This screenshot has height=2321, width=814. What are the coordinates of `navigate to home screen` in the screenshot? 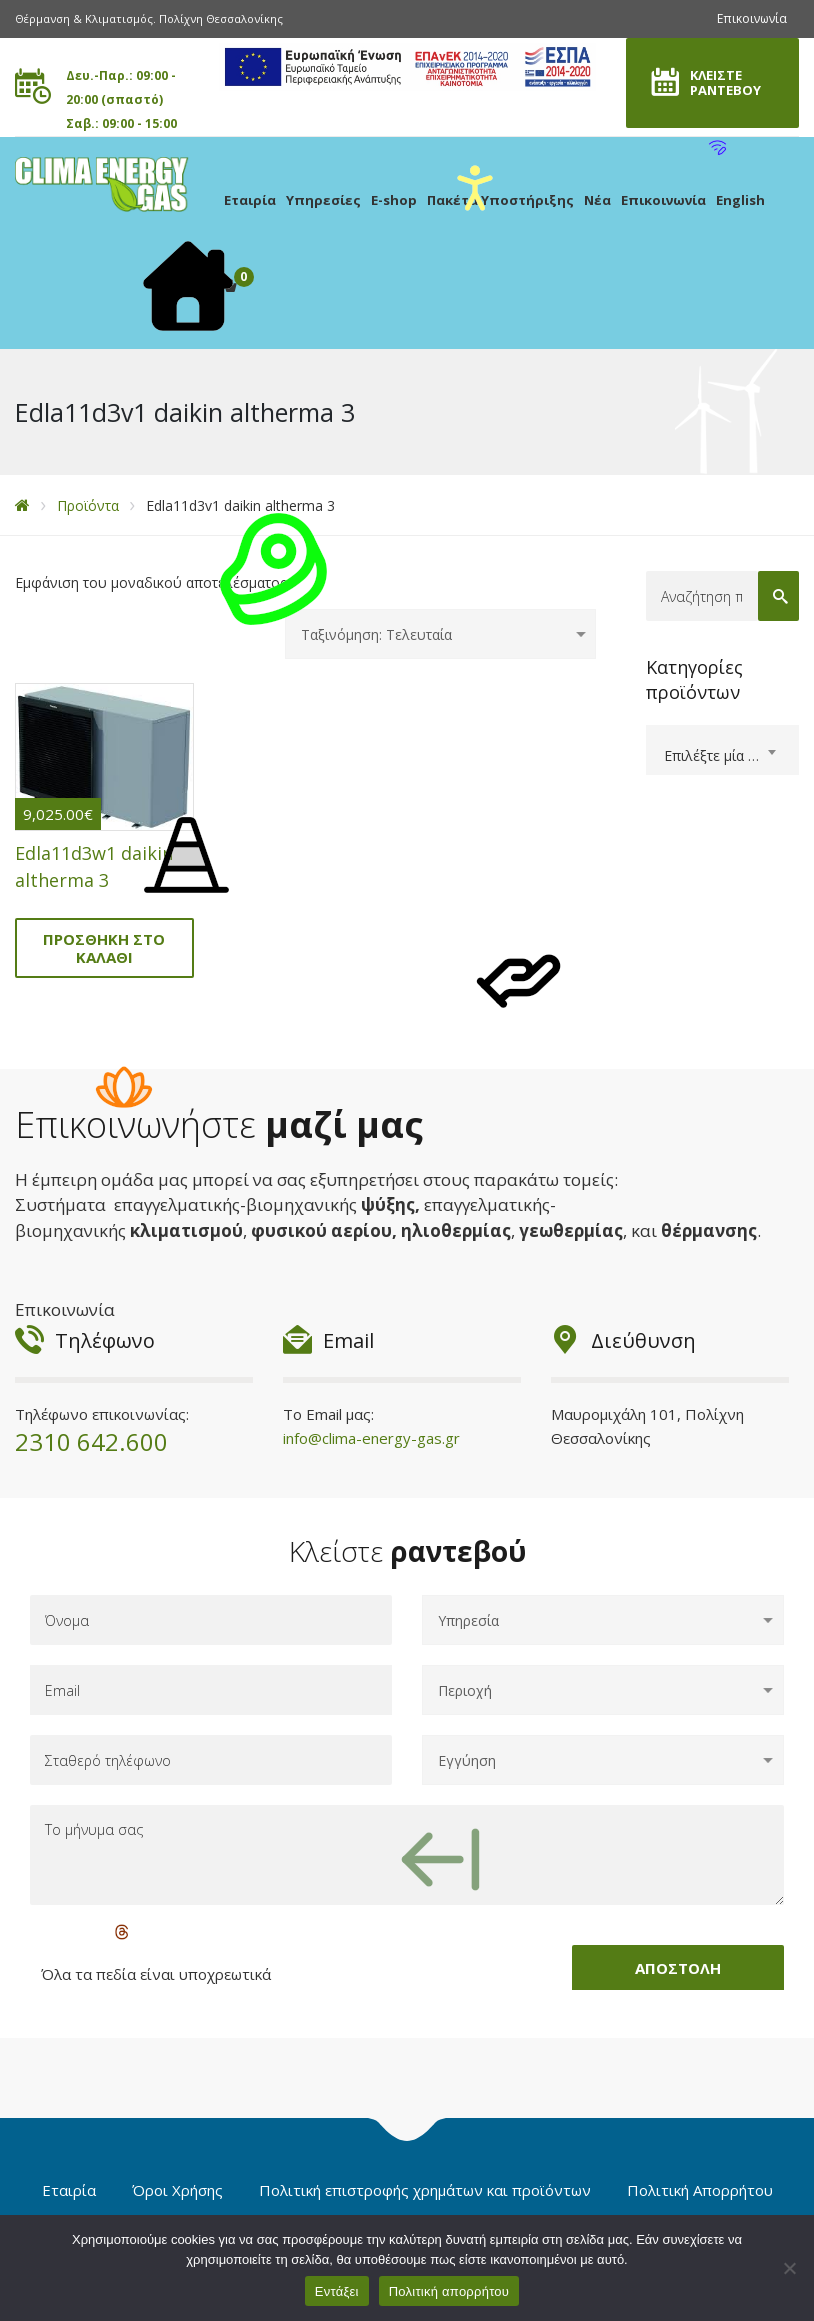 It's located at (188, 286).